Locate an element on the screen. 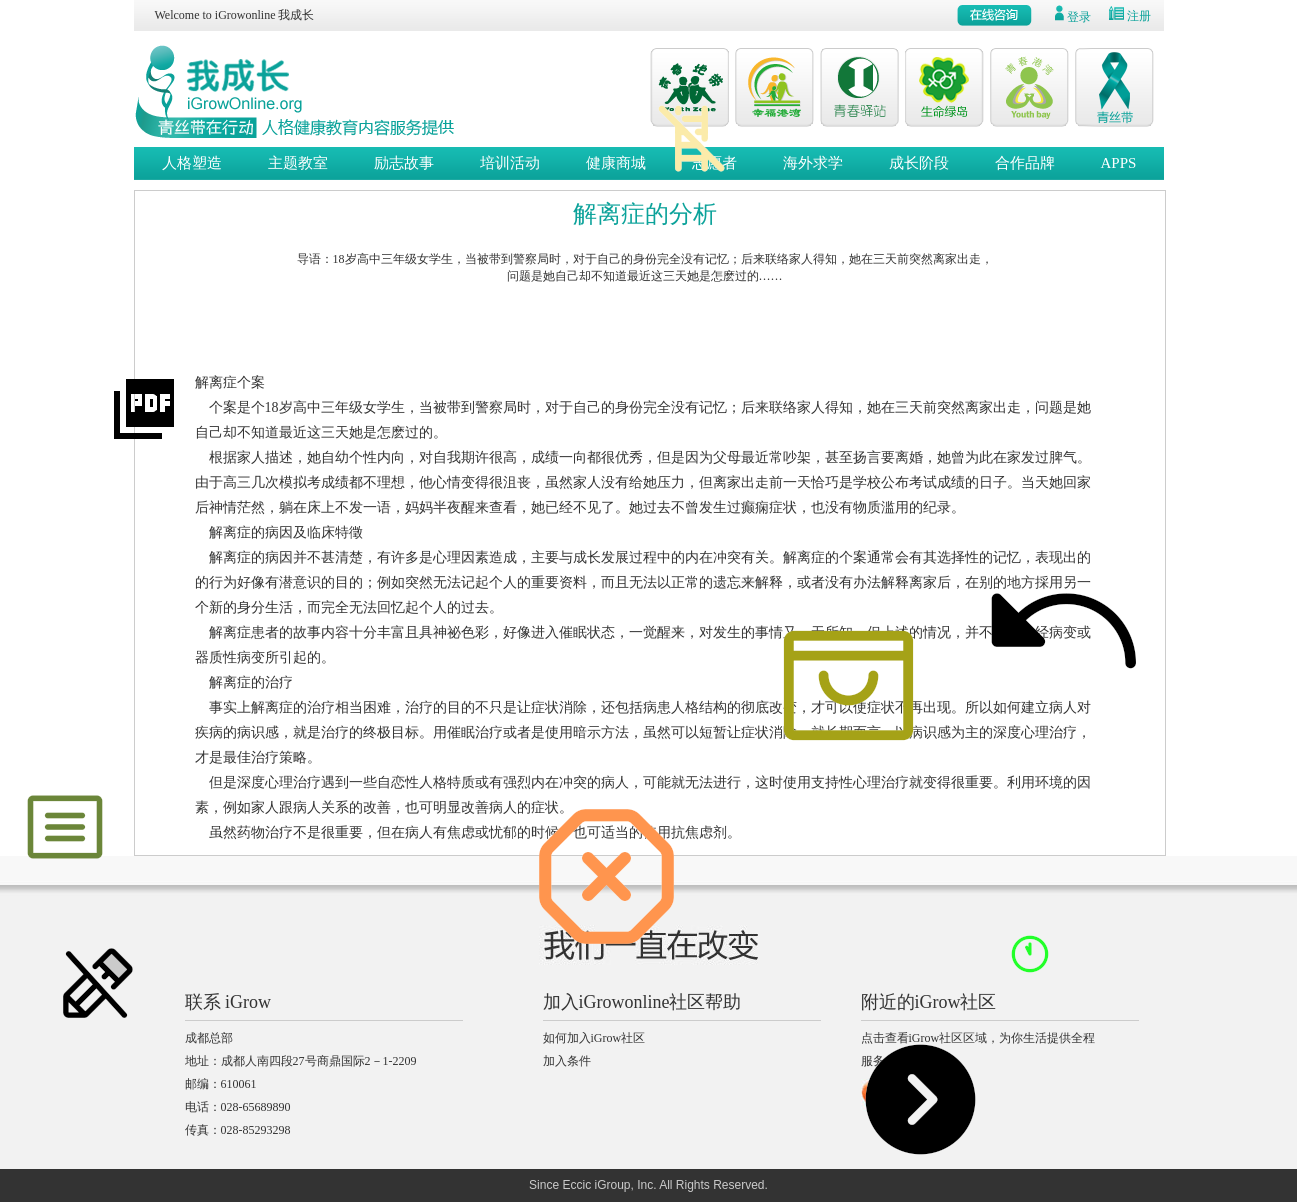  view your shopping bag is located at coordinates (848, 685).